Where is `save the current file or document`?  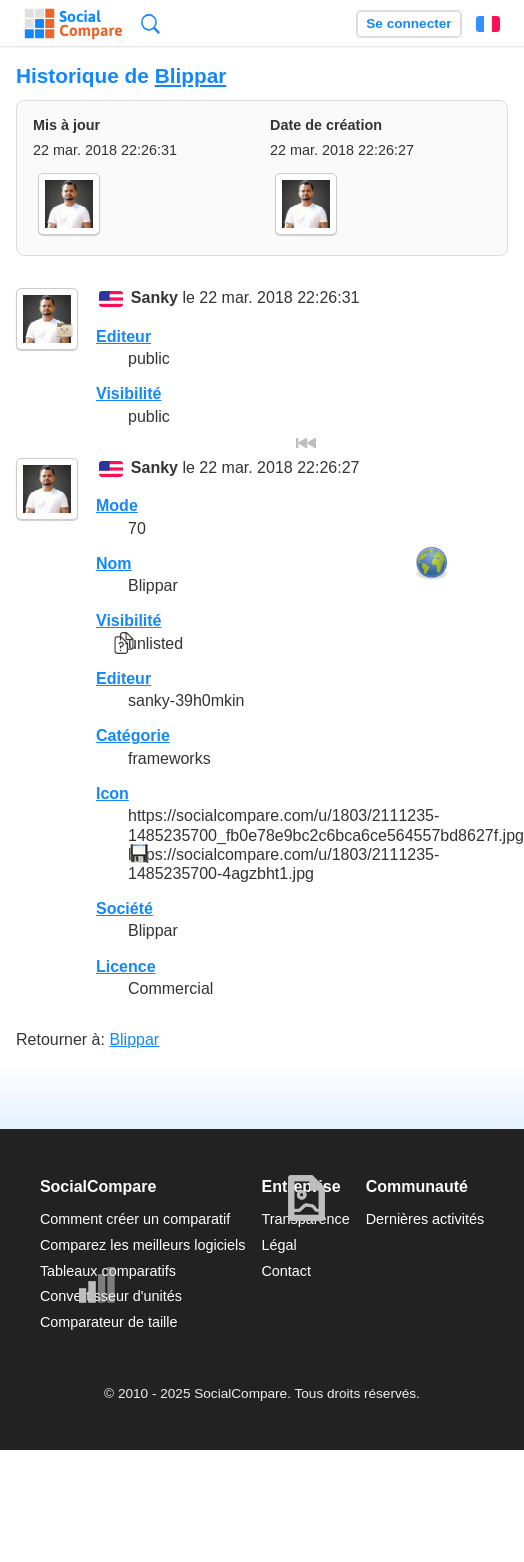 save the current file or document is located at coordinates (139, 853).